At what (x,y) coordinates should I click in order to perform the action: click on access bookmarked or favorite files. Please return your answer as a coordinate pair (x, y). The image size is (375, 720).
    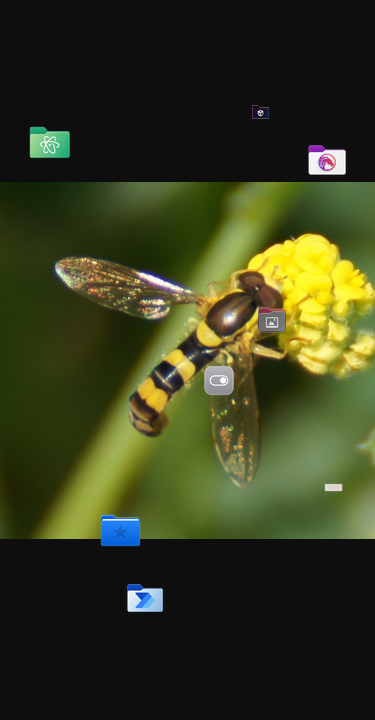
    Looking at the image, I should click on (120, 530).